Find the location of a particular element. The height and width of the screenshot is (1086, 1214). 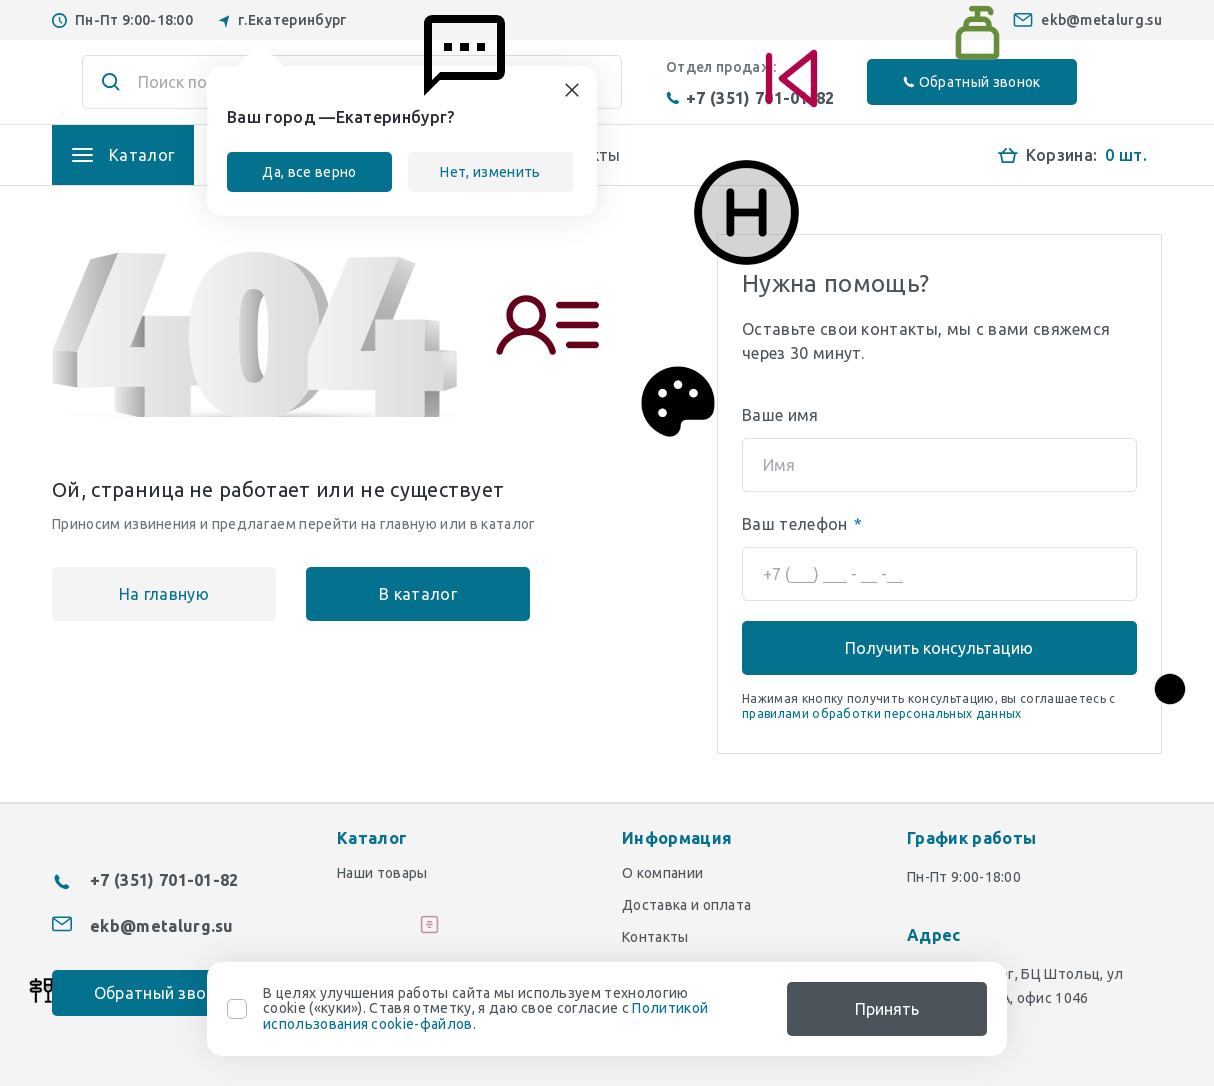

open text messaging app is located at coordinates (464, 55).